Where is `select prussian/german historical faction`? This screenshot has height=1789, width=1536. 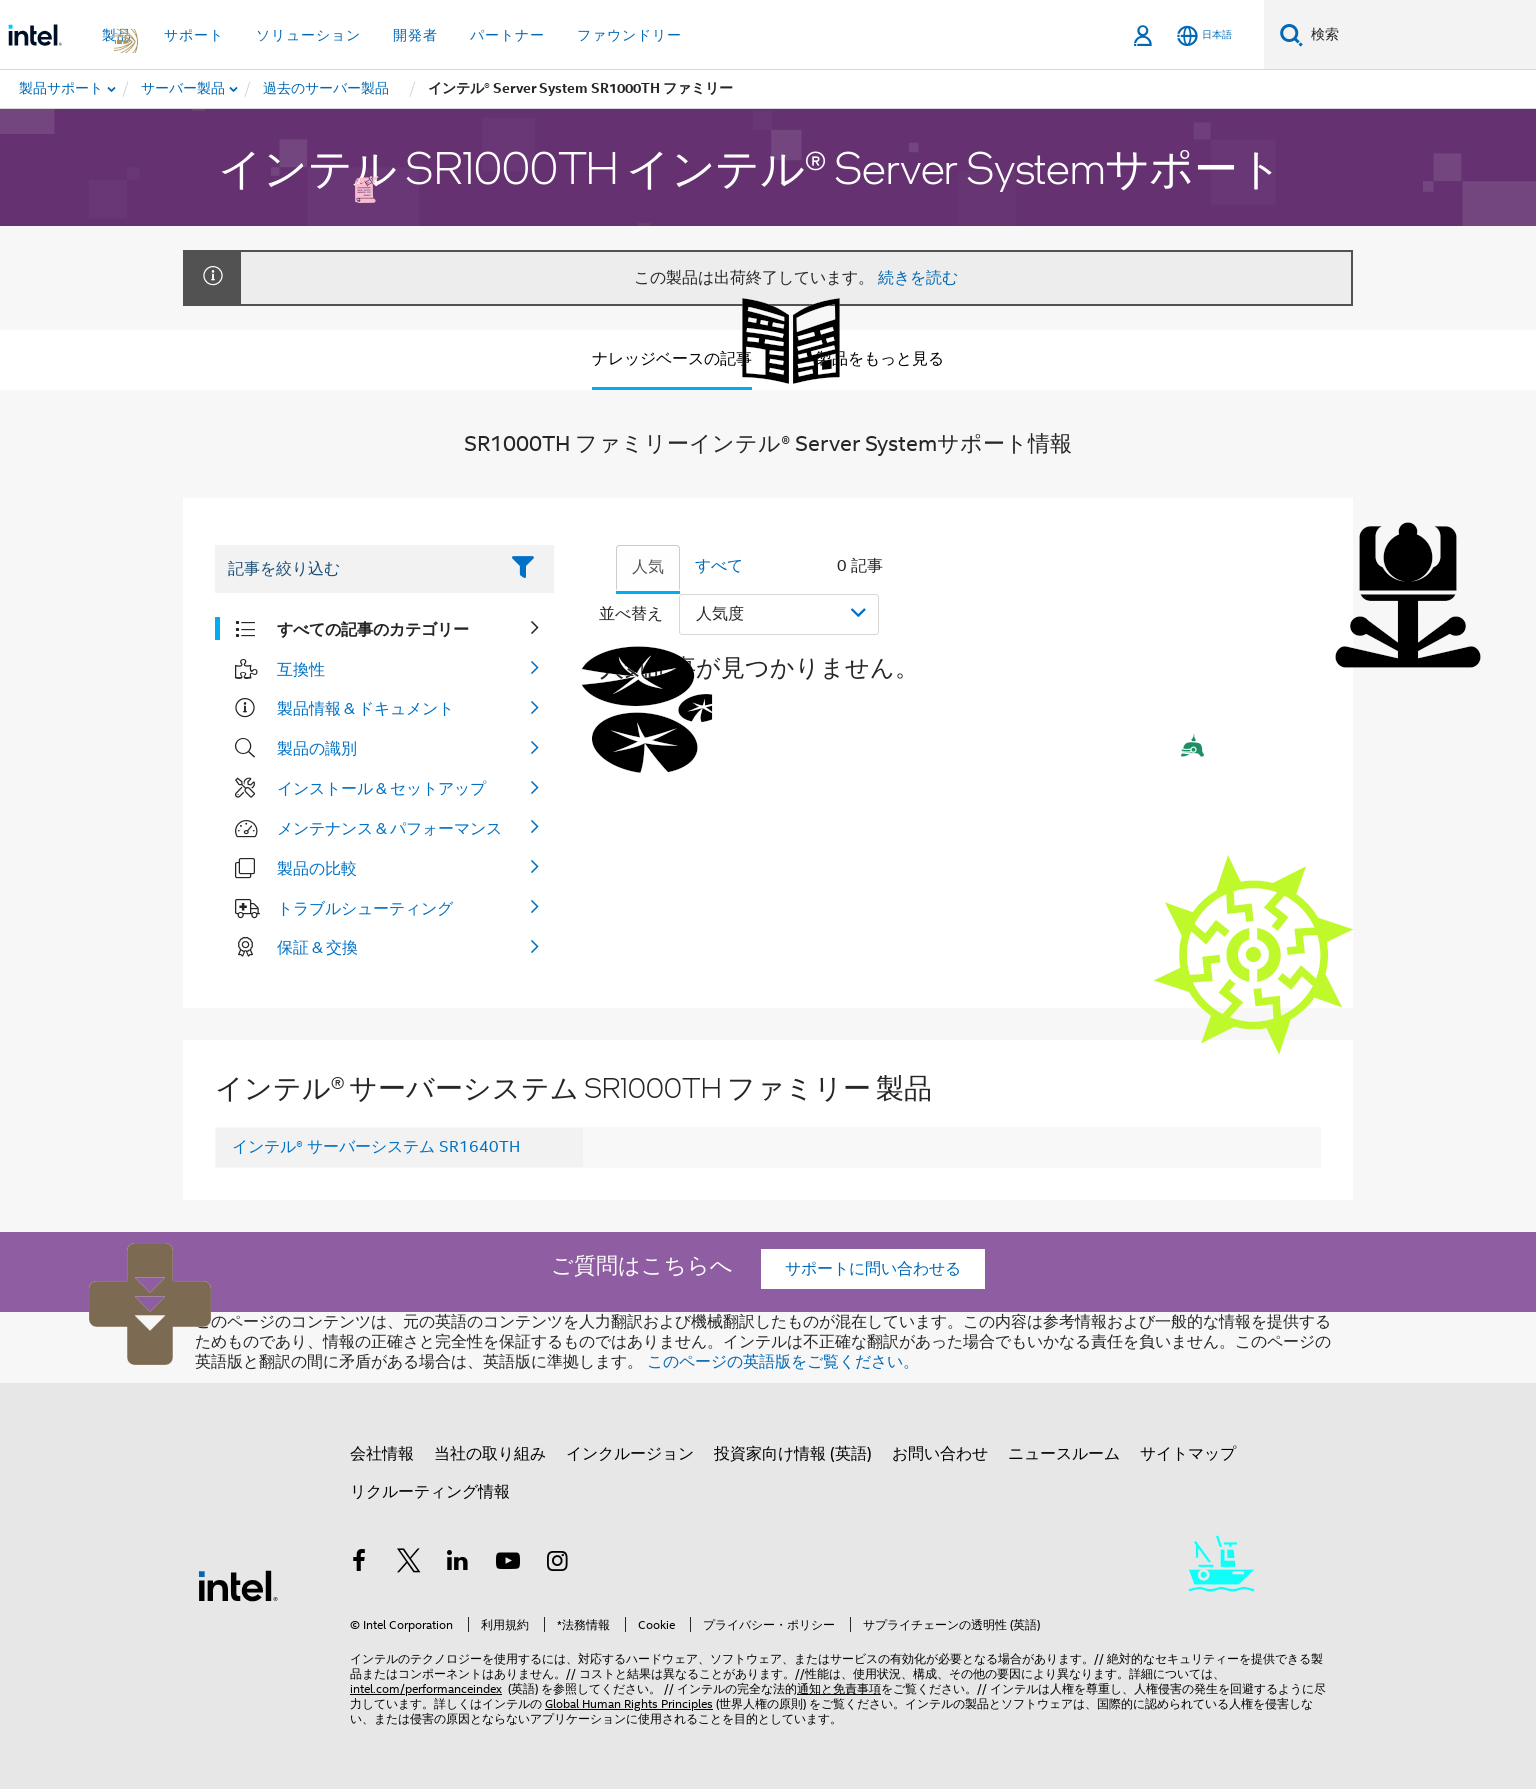
select prussian/german historical faction is located at coordinates (1192, 746).